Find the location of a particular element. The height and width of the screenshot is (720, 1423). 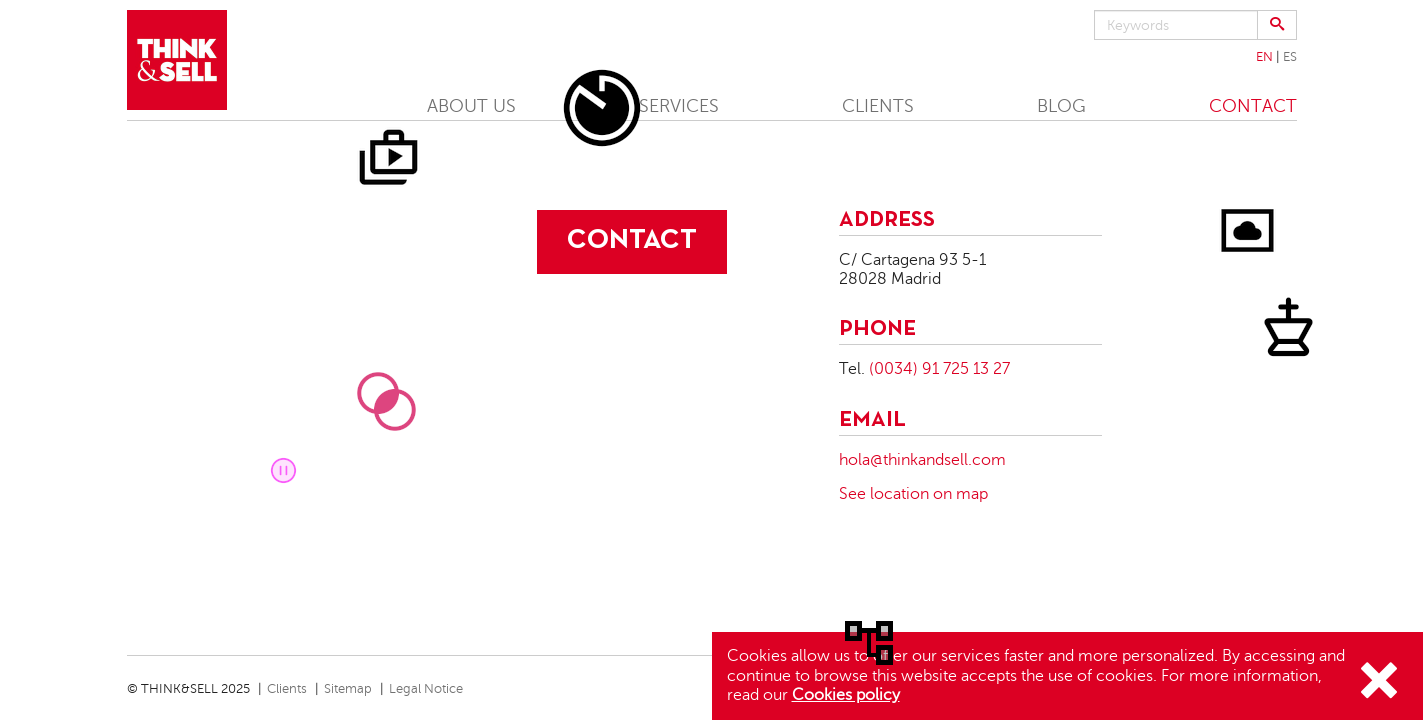

represents the king piece in a chess game is located at coordinates (1288, 328).